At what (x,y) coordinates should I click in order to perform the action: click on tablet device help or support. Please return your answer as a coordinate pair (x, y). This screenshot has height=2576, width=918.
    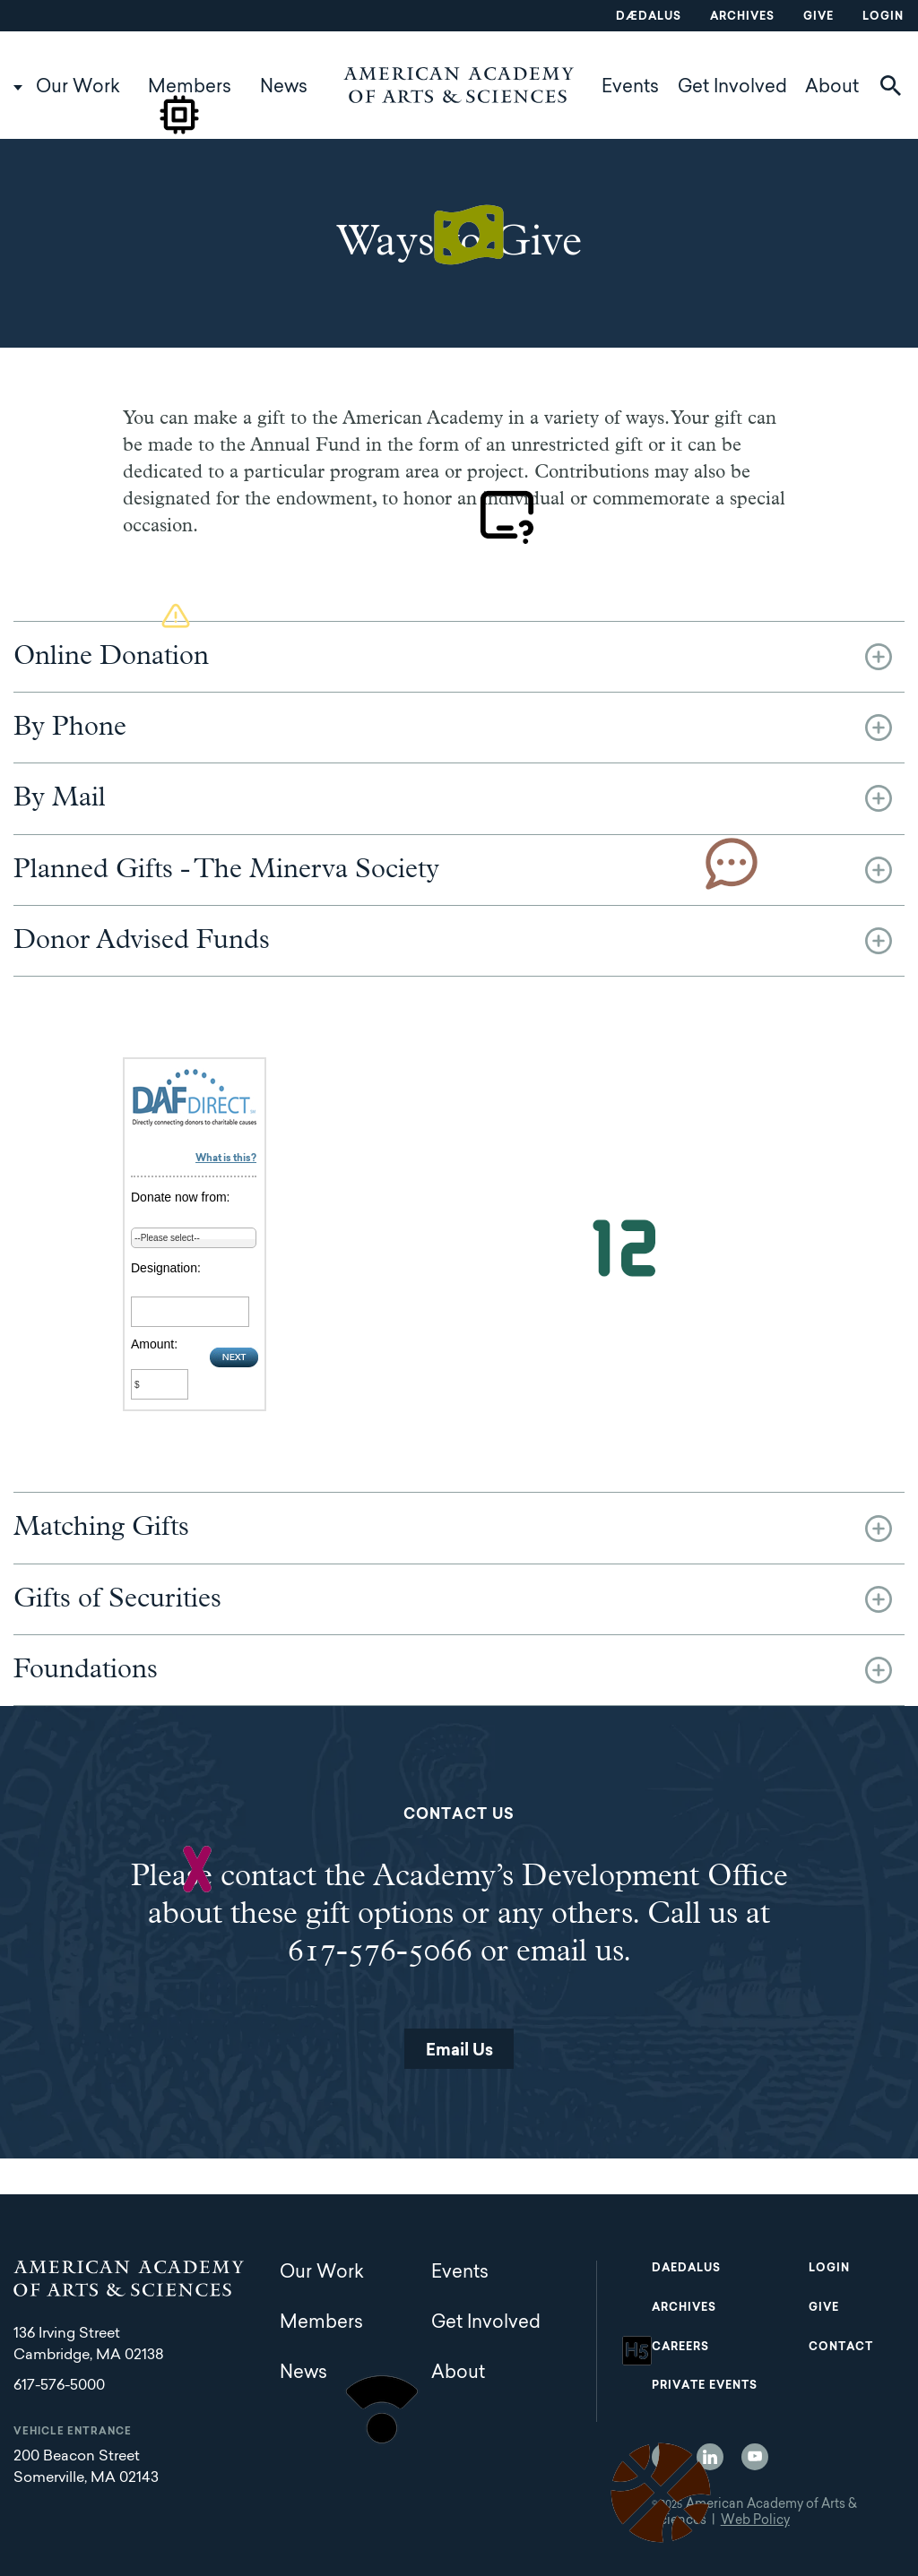
    Looking at the image, I should click on (507, 514).